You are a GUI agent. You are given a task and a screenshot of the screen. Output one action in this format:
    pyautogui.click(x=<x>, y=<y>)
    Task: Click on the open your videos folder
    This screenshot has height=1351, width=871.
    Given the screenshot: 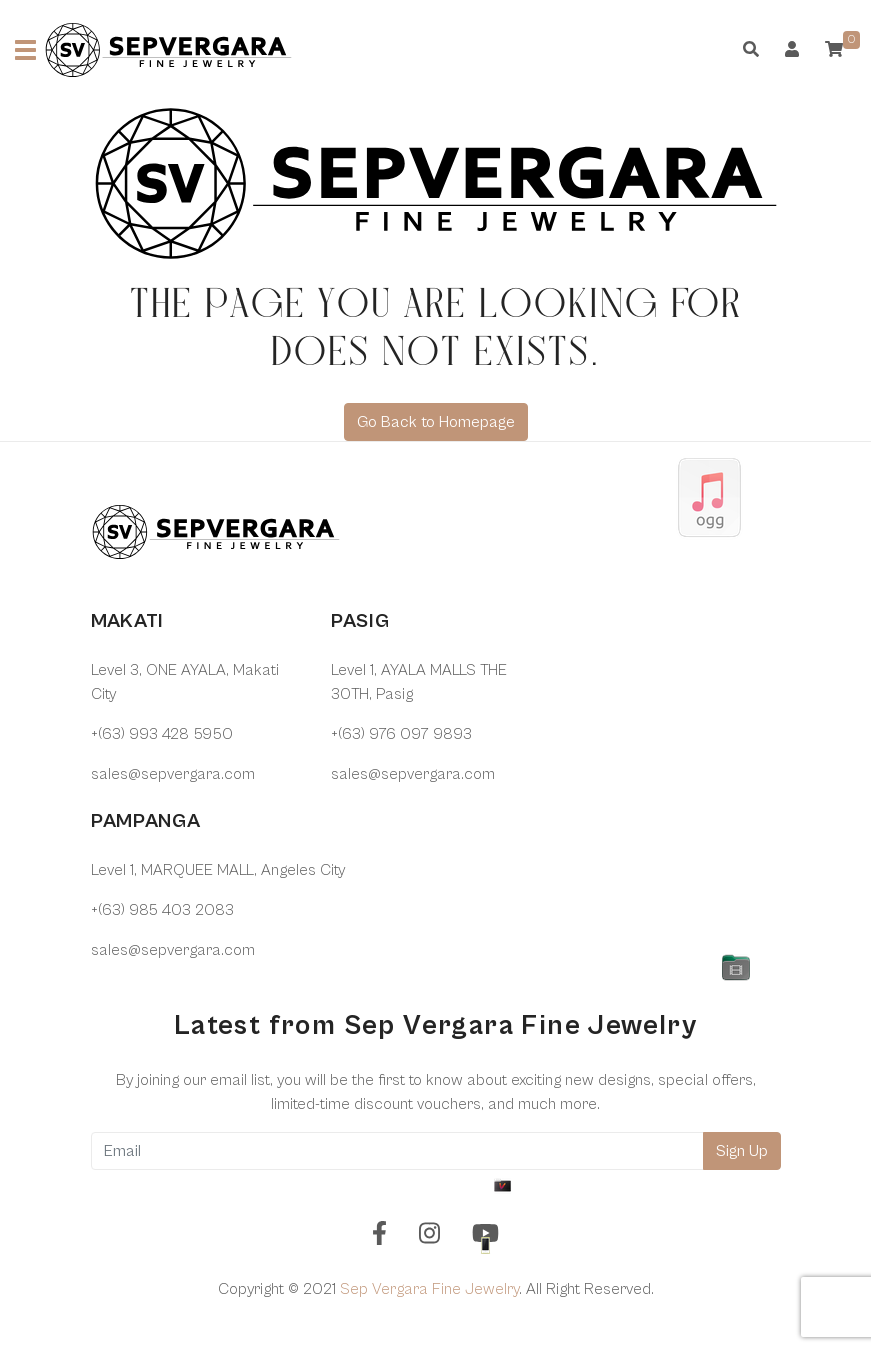 What is the action you would take?
    pyautogui.click(x=736, y=967)
    